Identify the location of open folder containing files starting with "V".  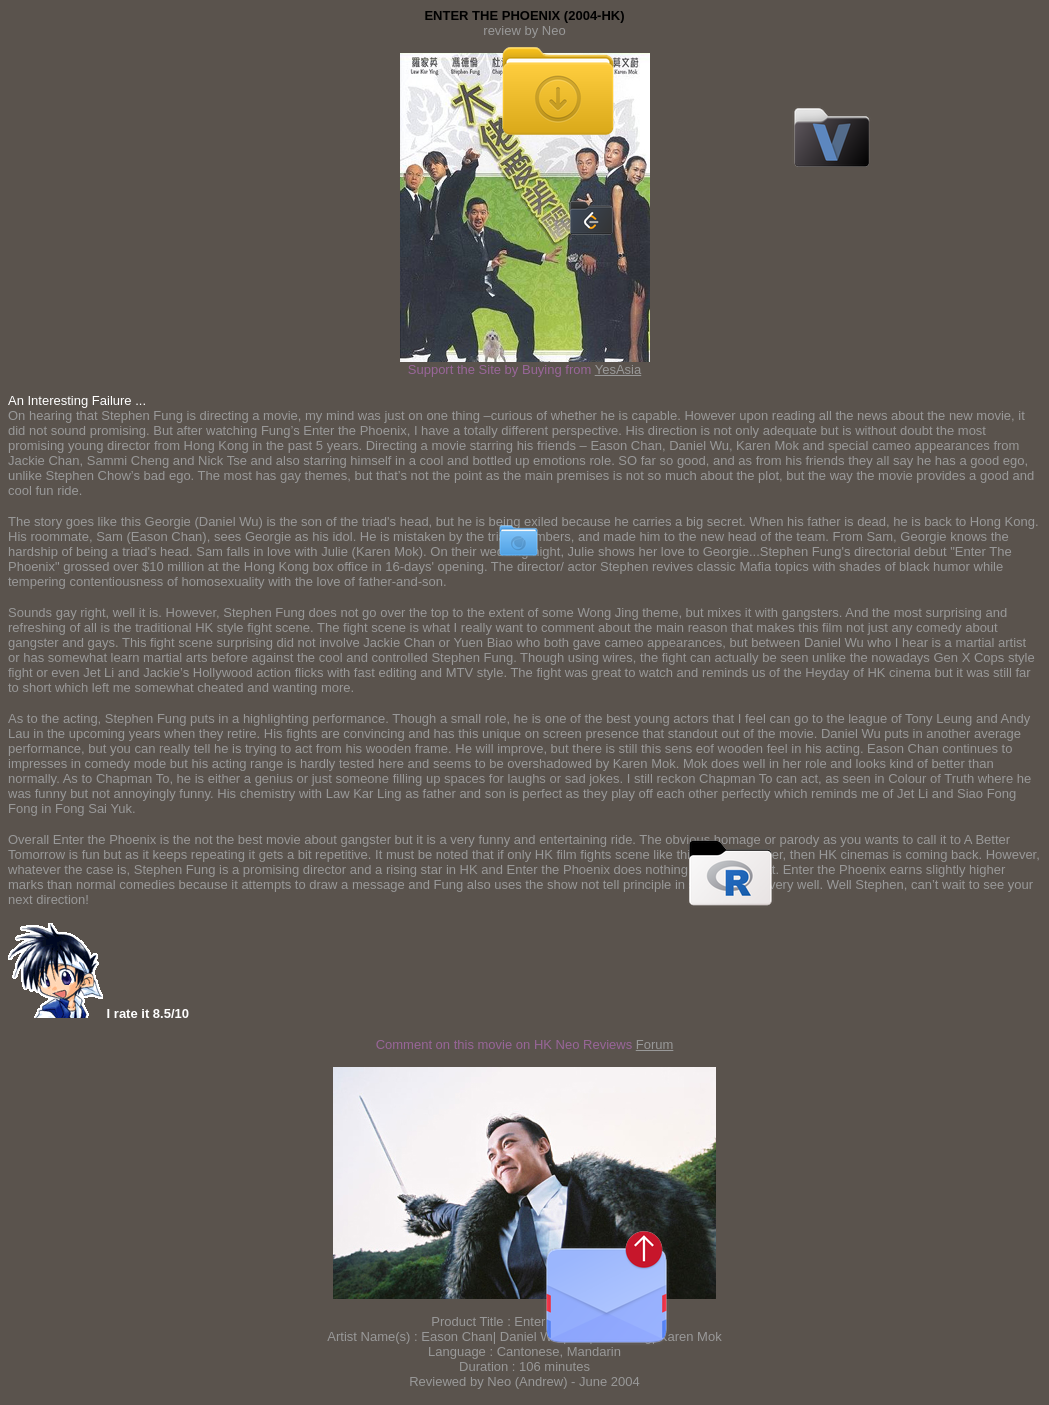
(831, 139).